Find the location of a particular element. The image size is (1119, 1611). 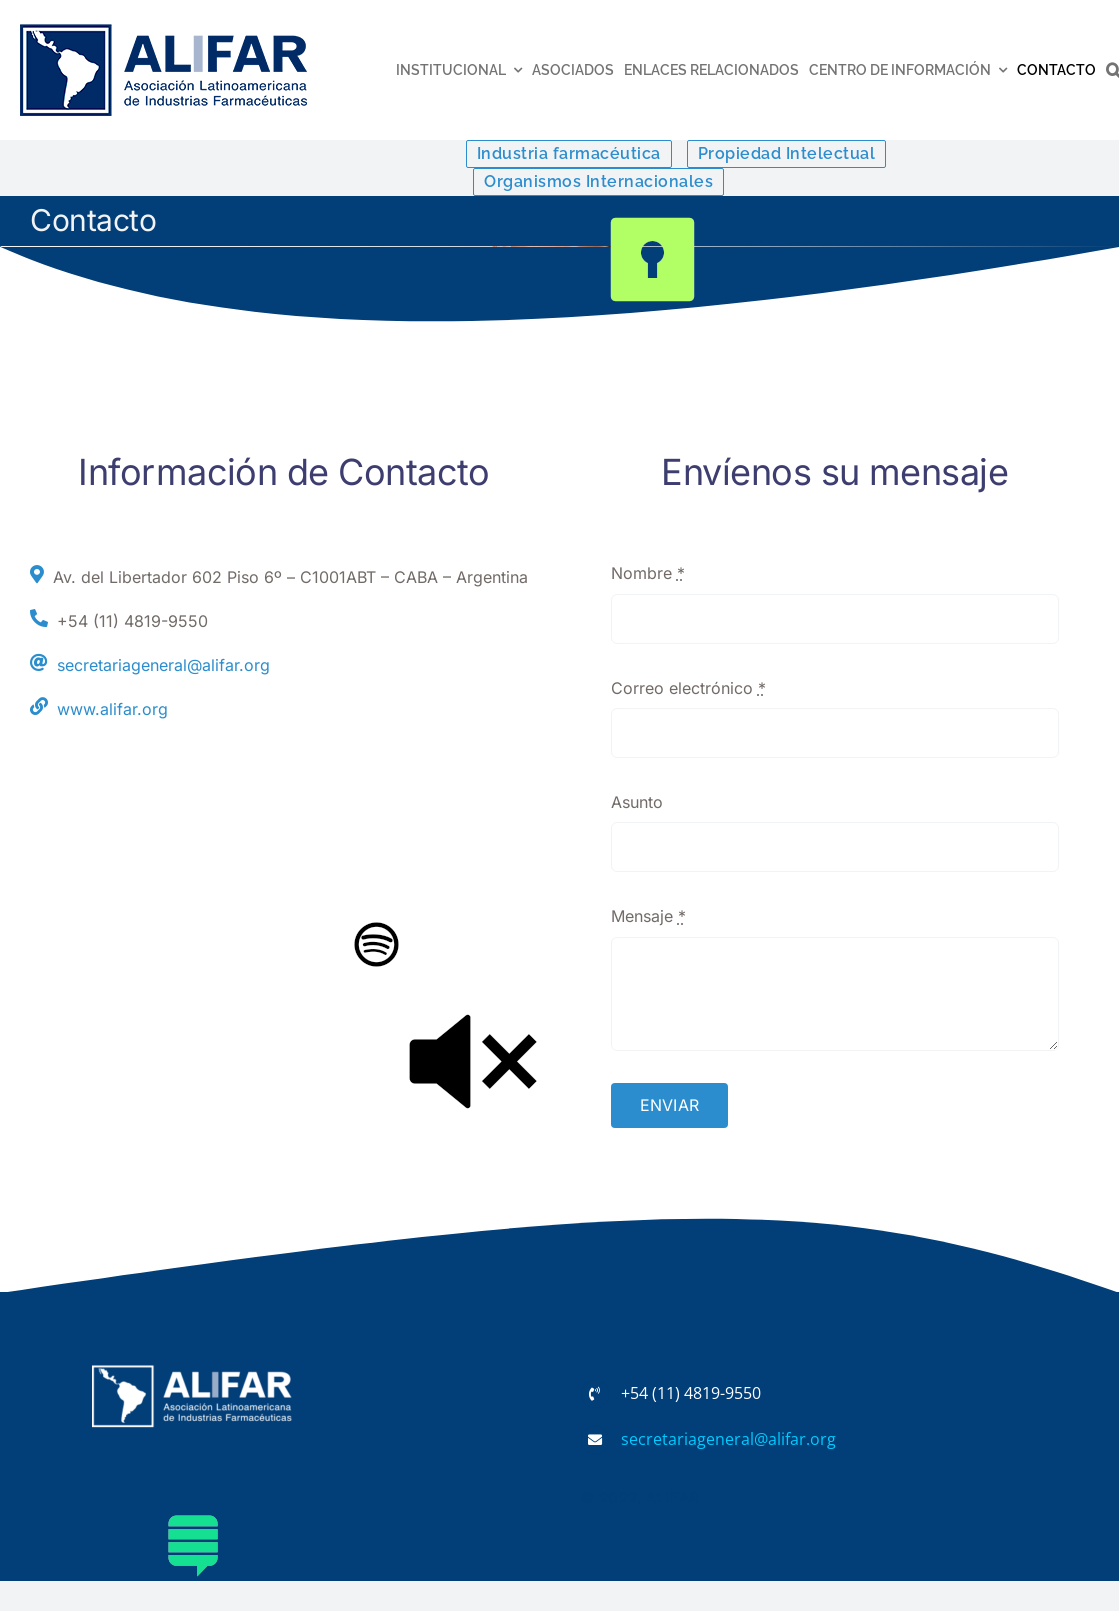

access smart lock controls is located at coordinates (652, 259).